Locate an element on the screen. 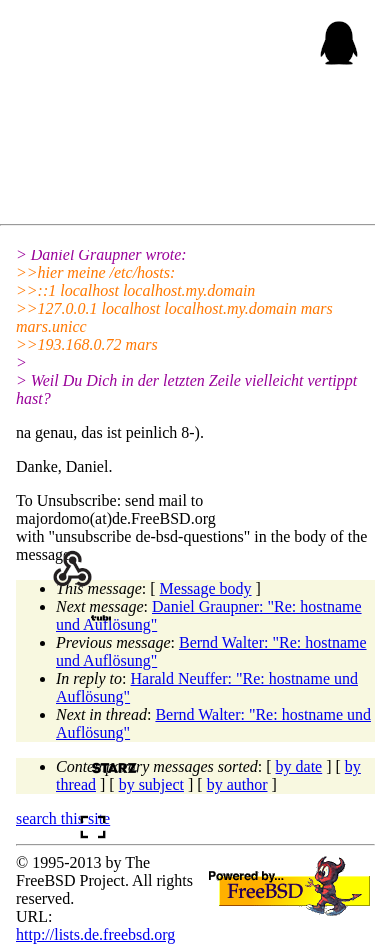 The width and height of the screenshot is (375, 944). open the tubi streaming app is located at coordinates (101, 618).